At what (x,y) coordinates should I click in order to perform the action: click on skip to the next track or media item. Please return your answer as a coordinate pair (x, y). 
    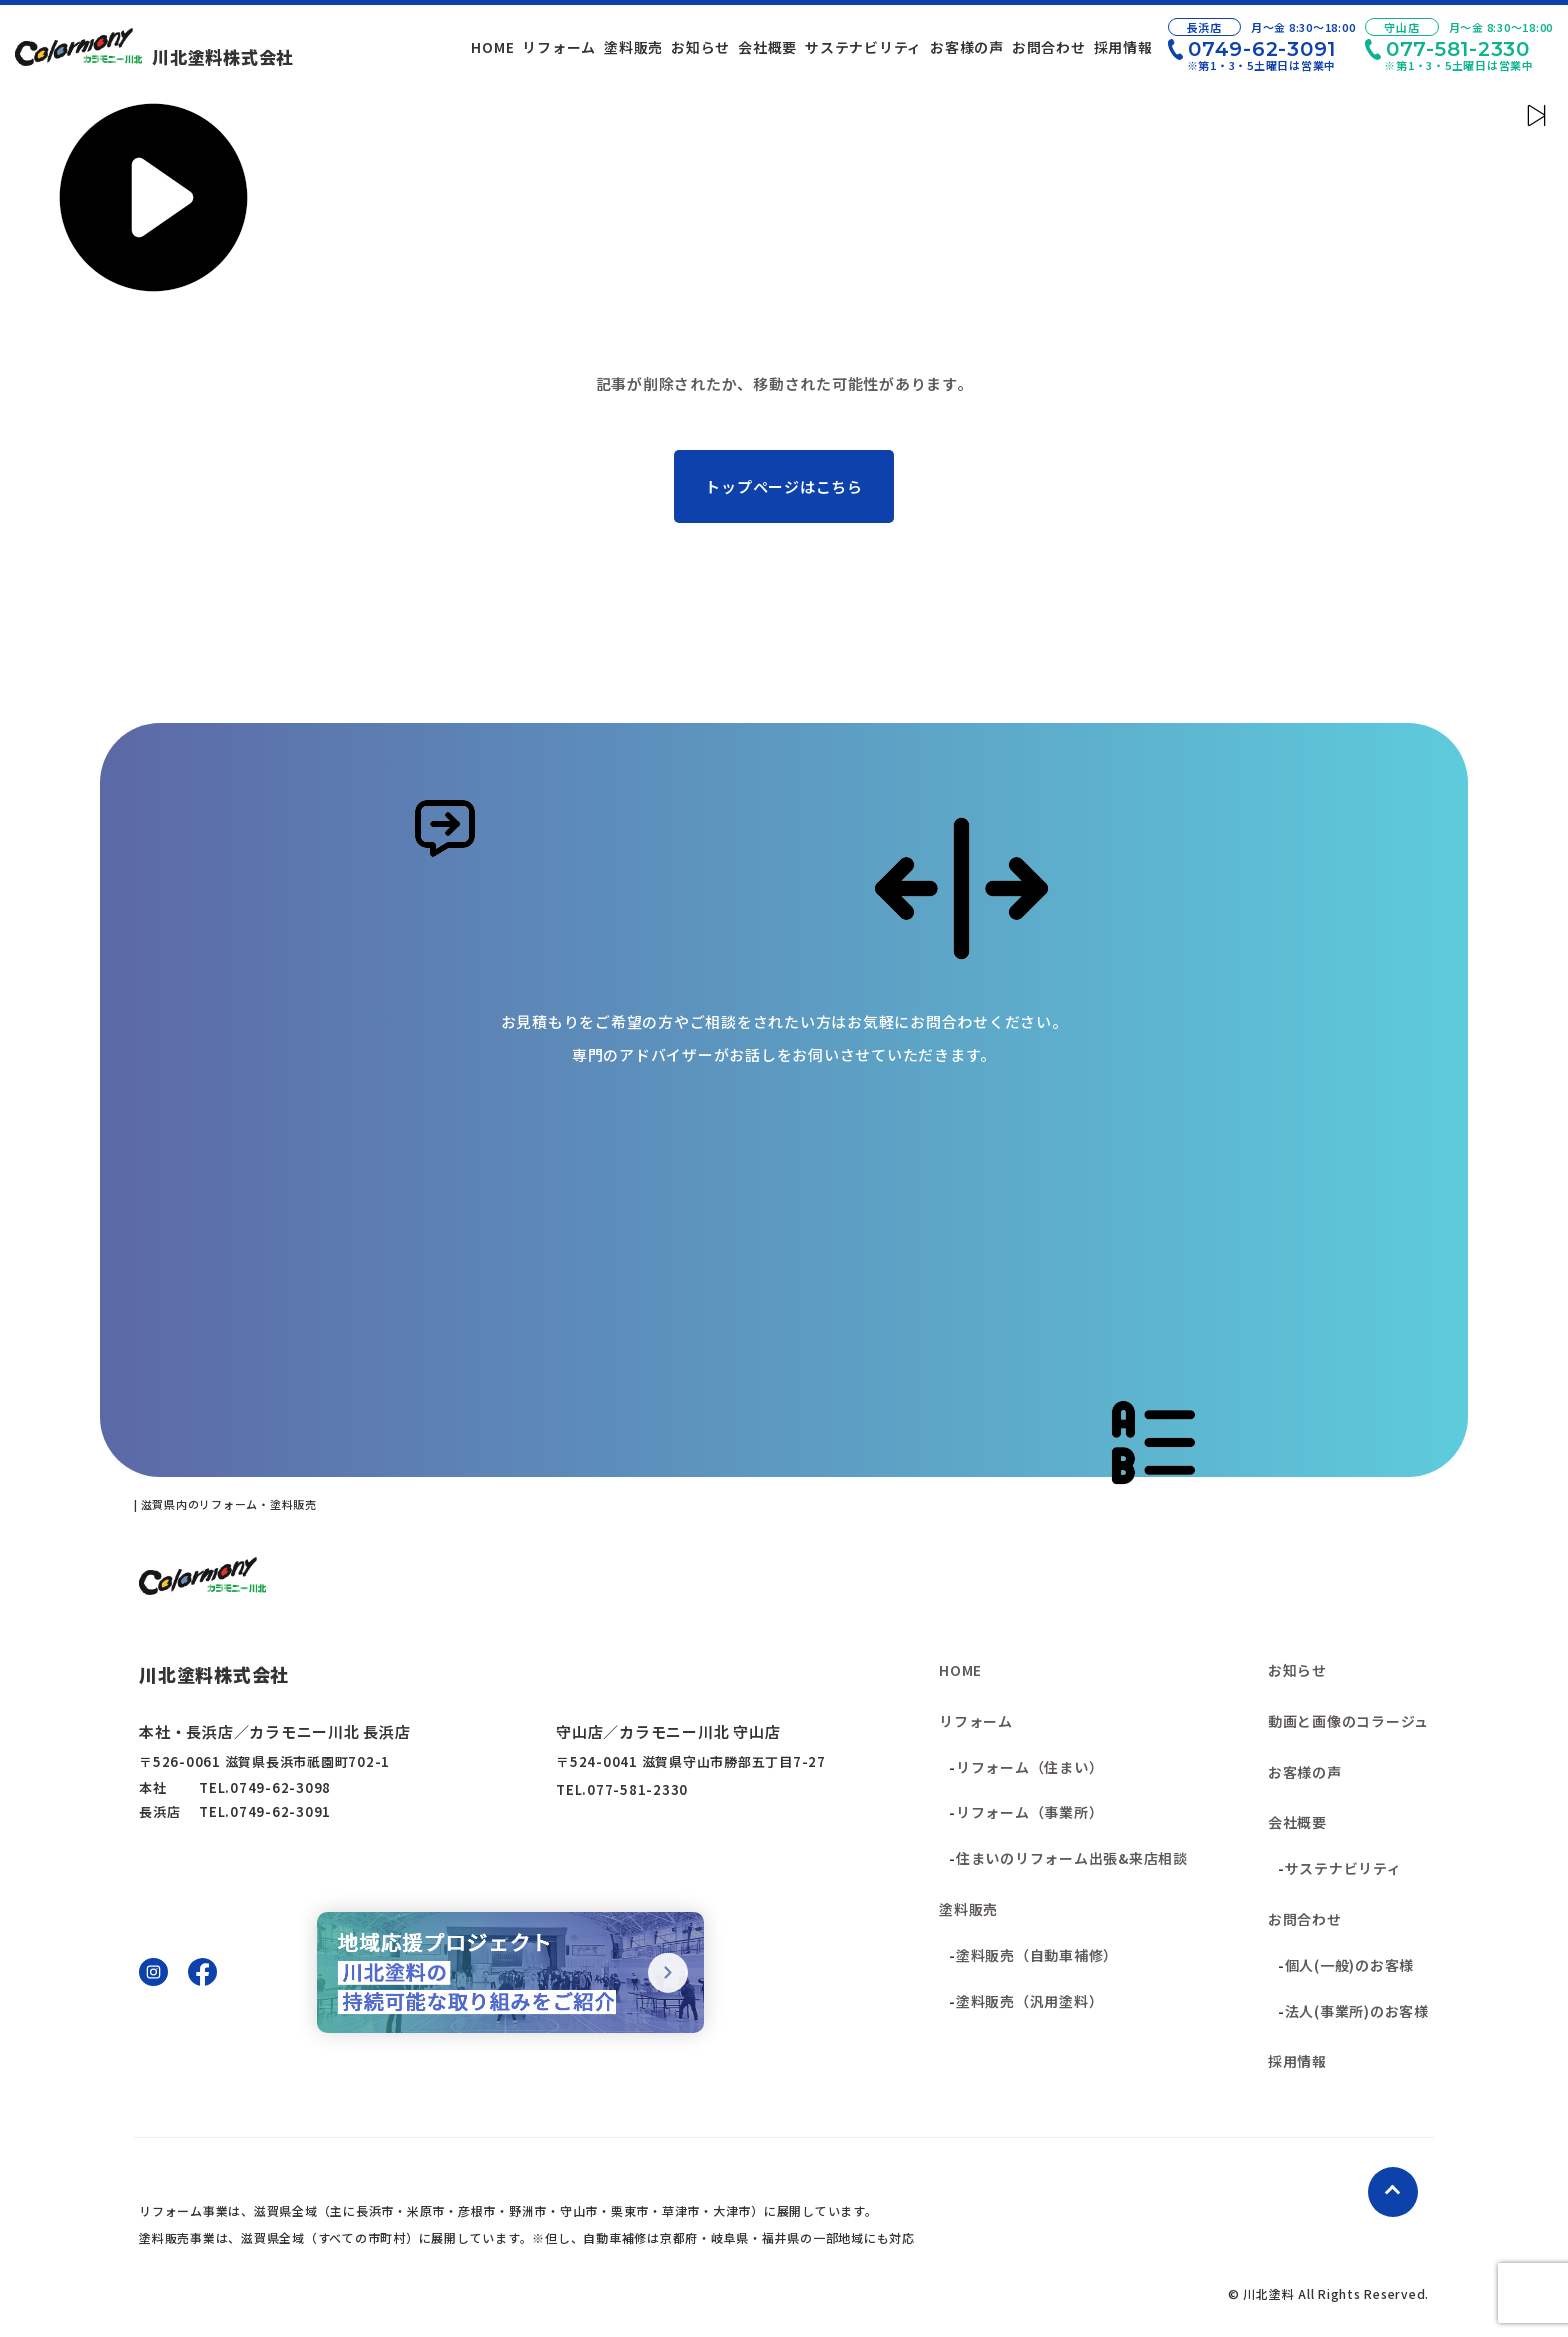
    Looking at the image, I should click on (1536, 115).